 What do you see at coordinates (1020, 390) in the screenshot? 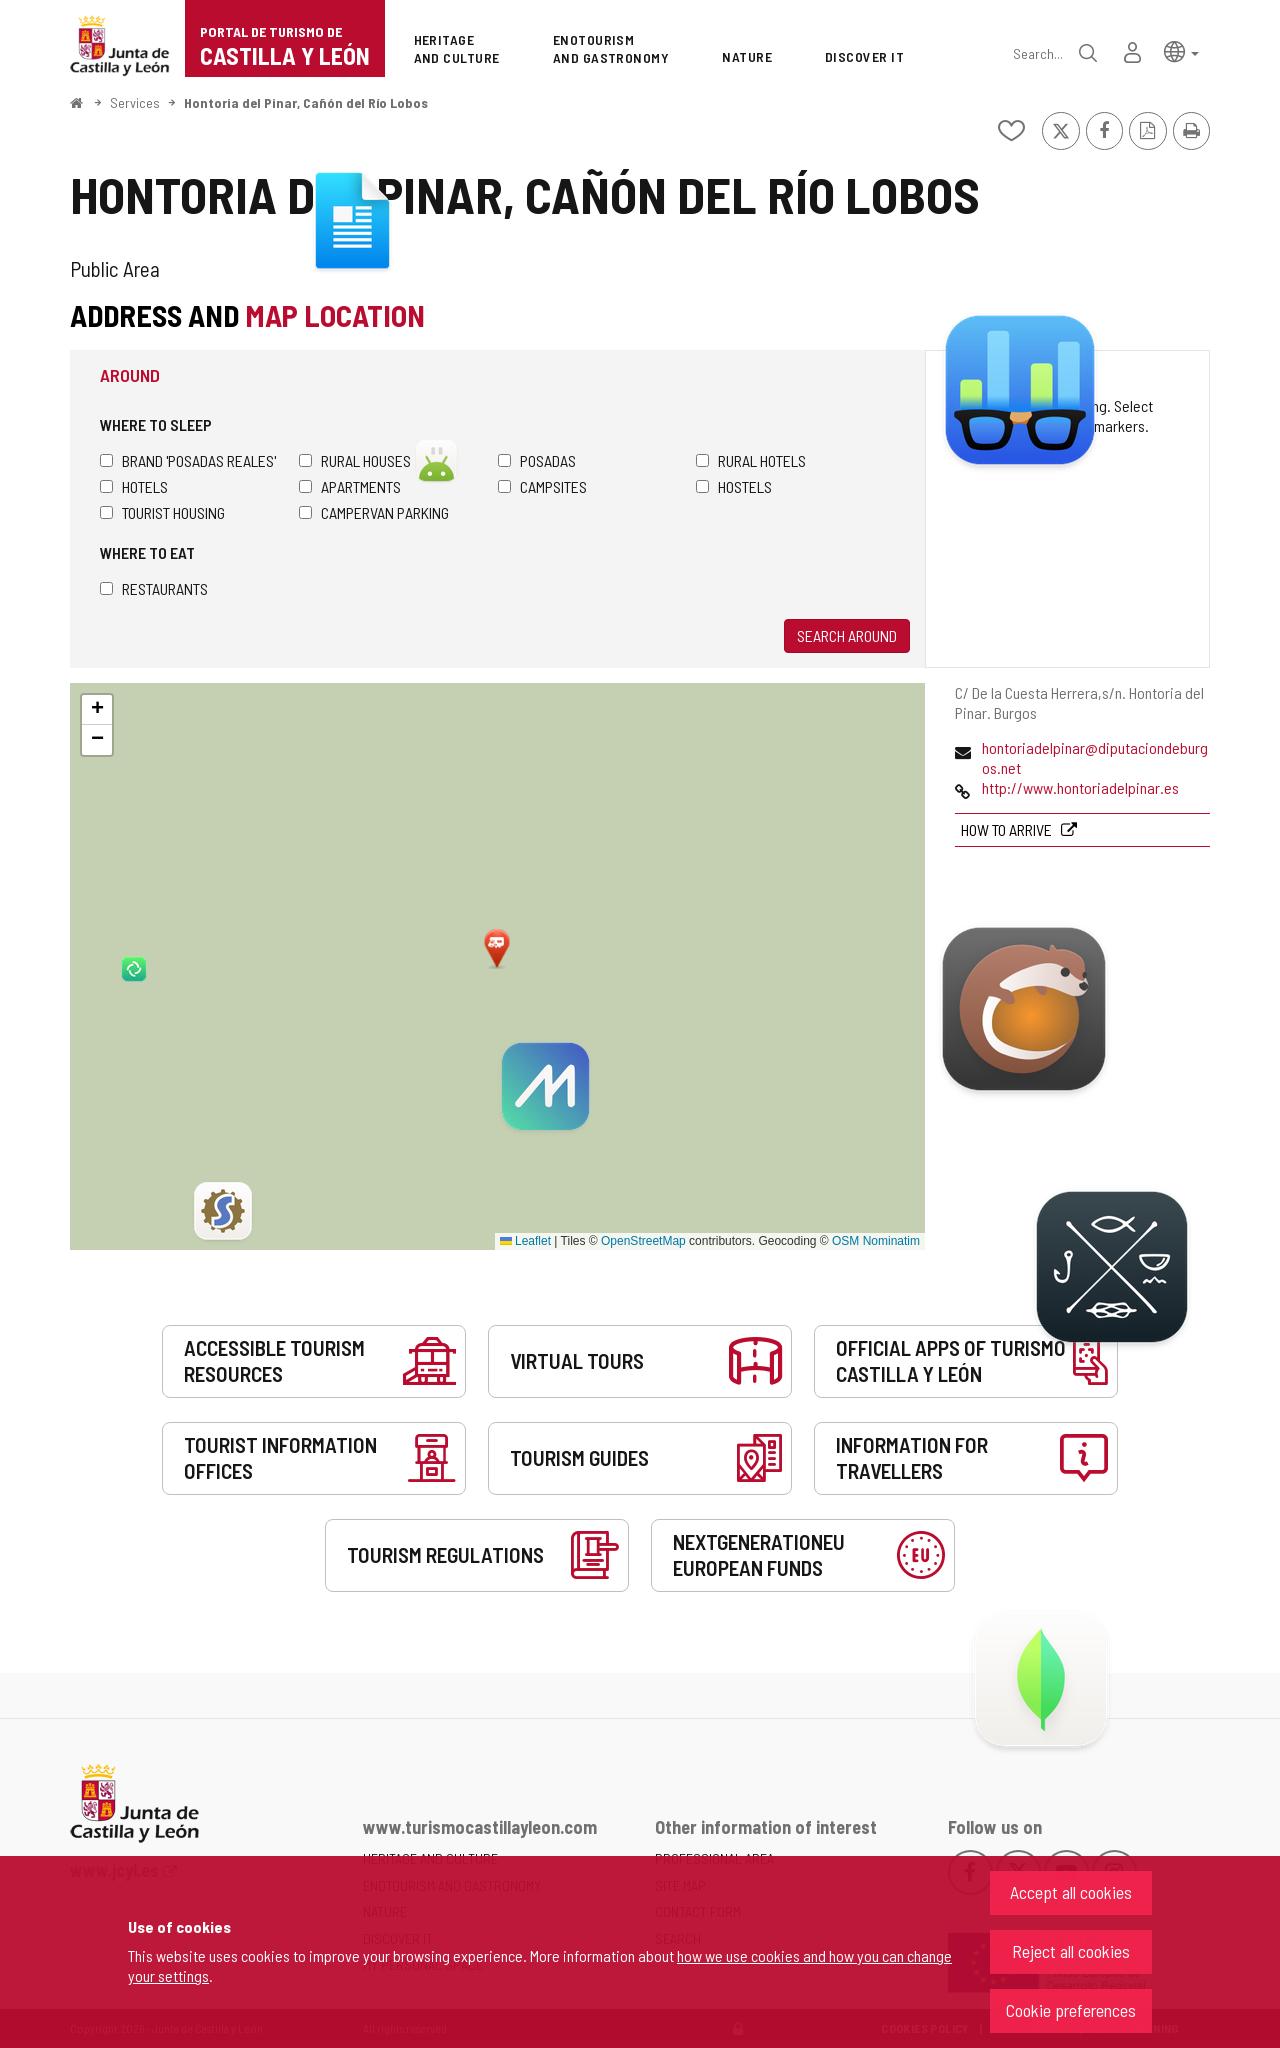
I see `open geekbench to benchmark device performance` at bounding box center [1020, 390].